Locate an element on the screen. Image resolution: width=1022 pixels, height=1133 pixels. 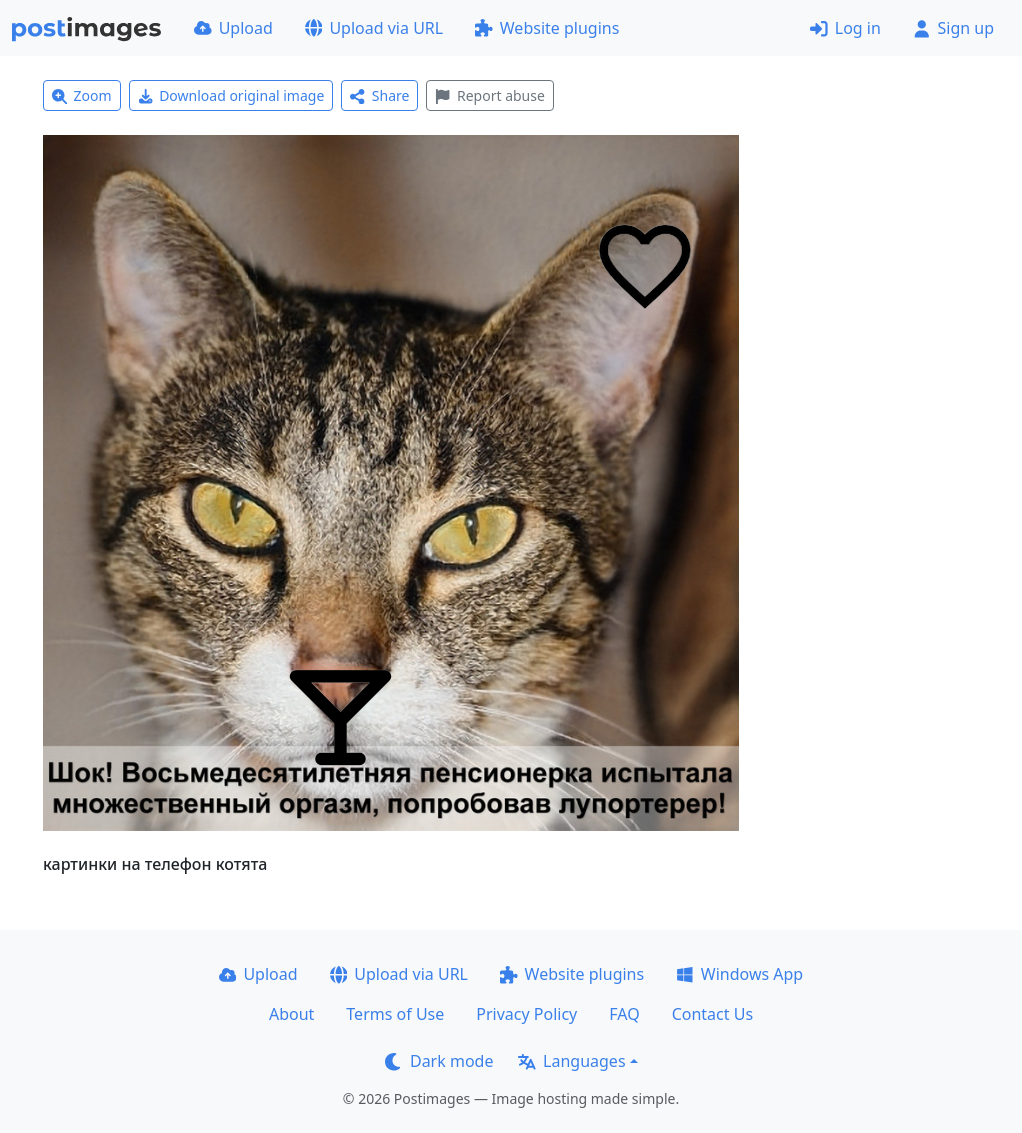
access bar or cocktail menu is located at coordinates (340, 714).